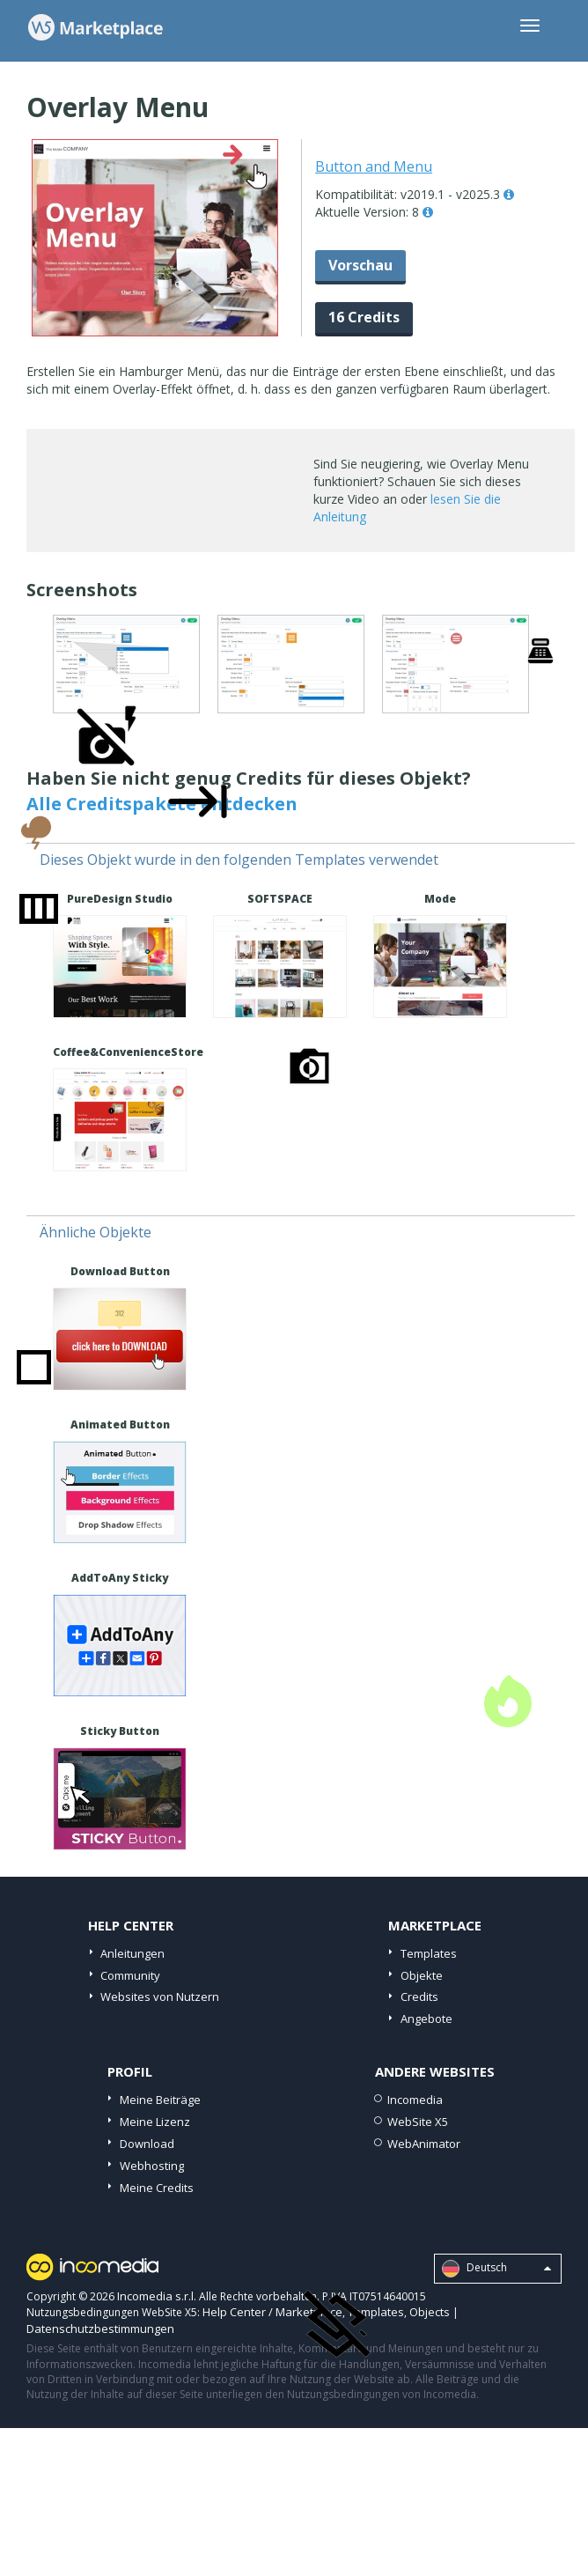 The height and width of the screenshot is (2576, 588). Describe the element at coordinates (107, 734) in the screenshot. I see `camera flash is disabled` at that location.